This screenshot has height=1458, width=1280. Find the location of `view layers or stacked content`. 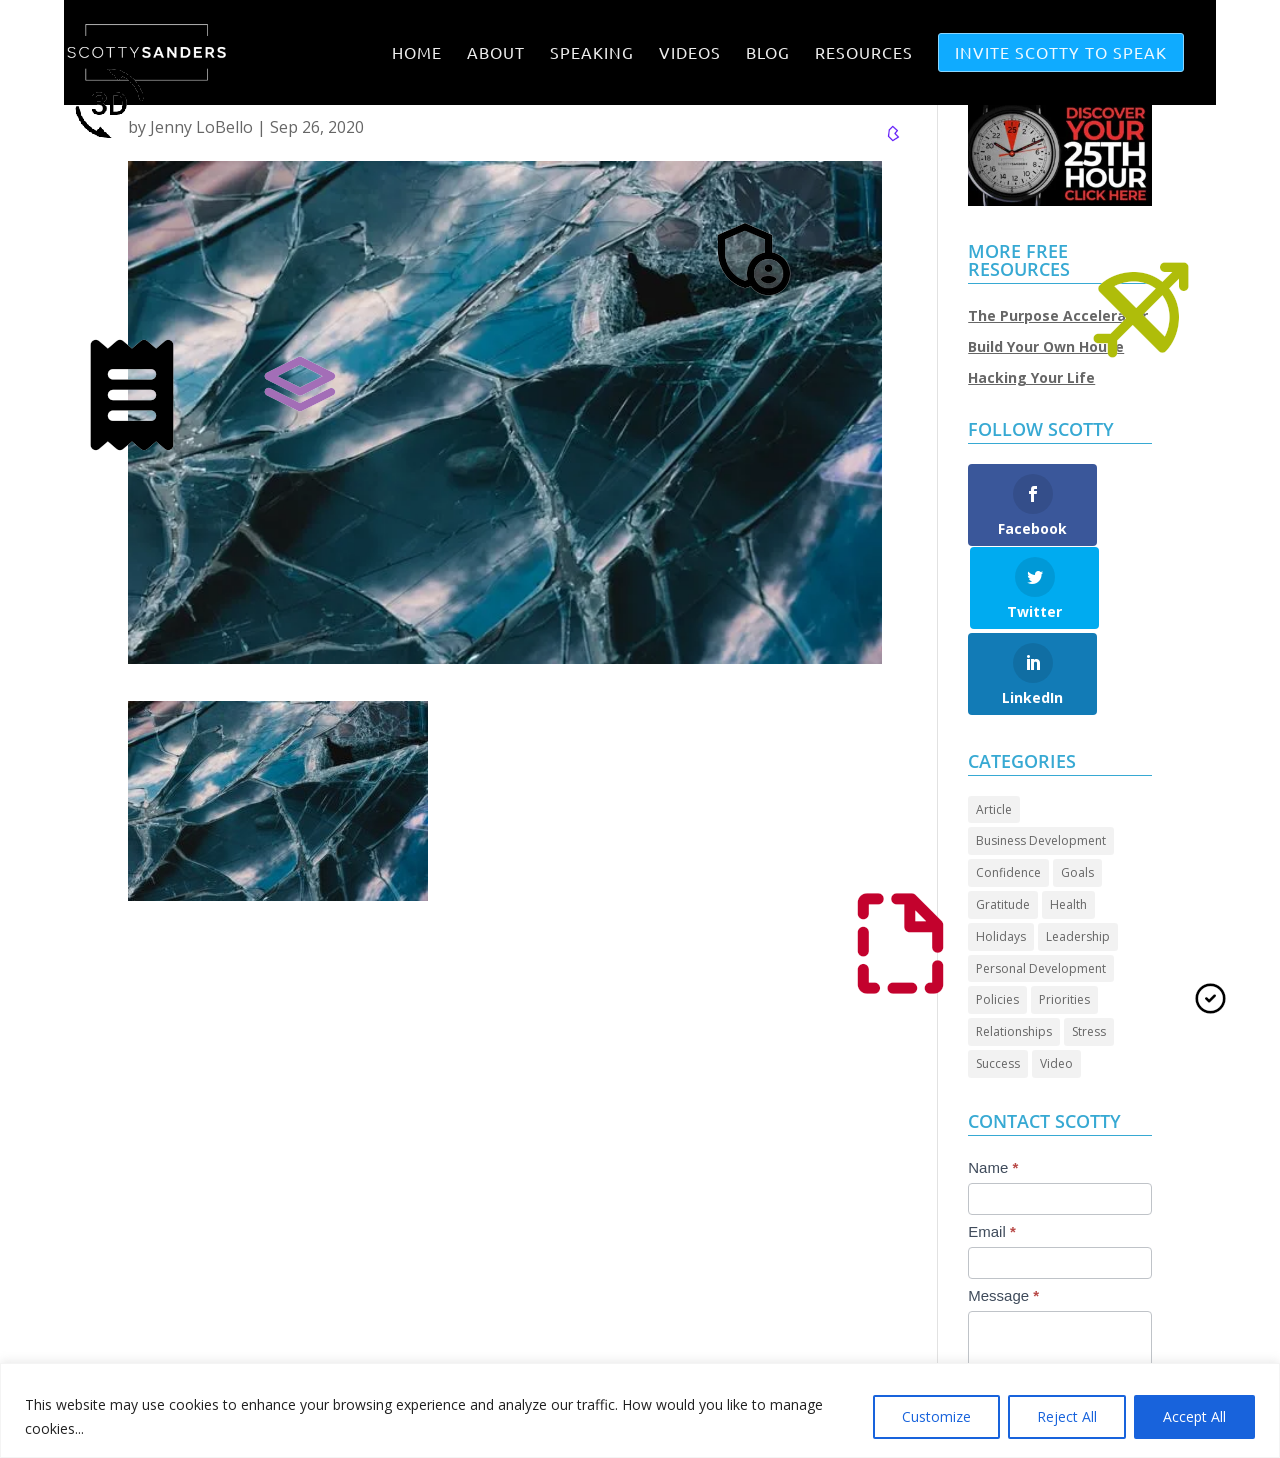

view layers or stacked content is located at coordinates (300, 384).